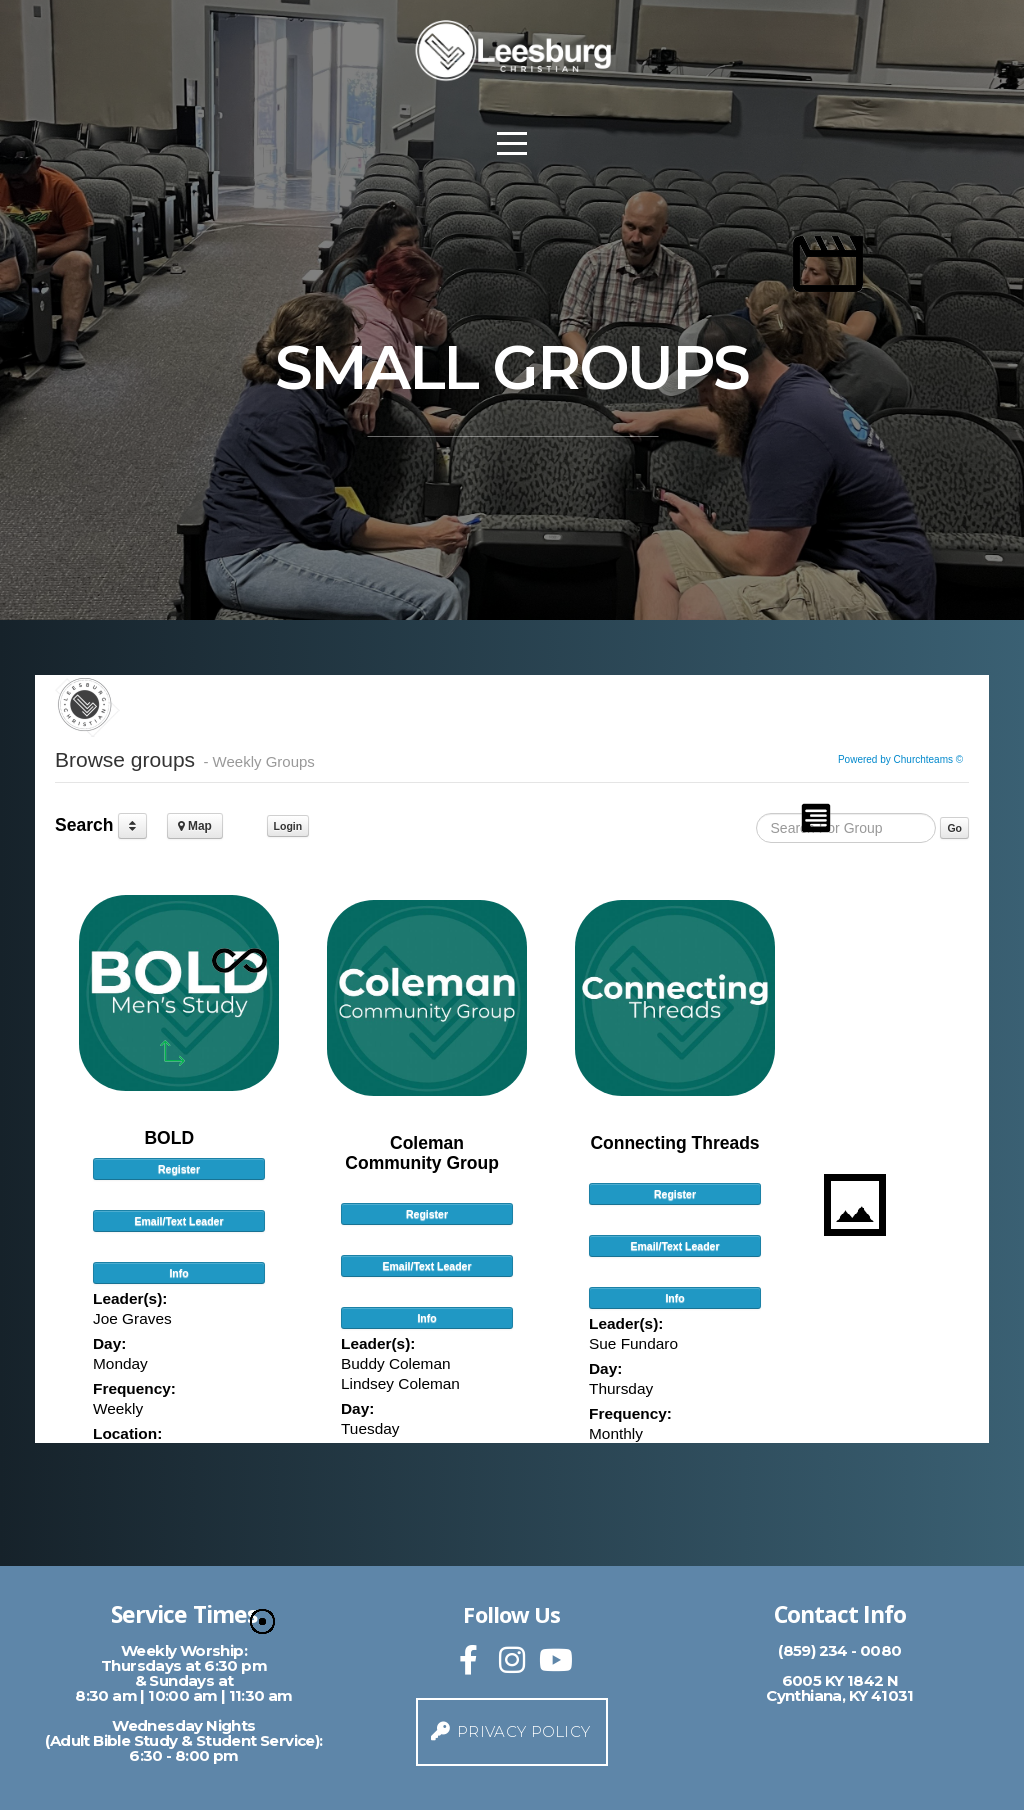 This screenshot has width=1024, height=1810. Describe the element at coordinates (855, 1205) in the screenshot. I see `view original image without cropping` at that location.